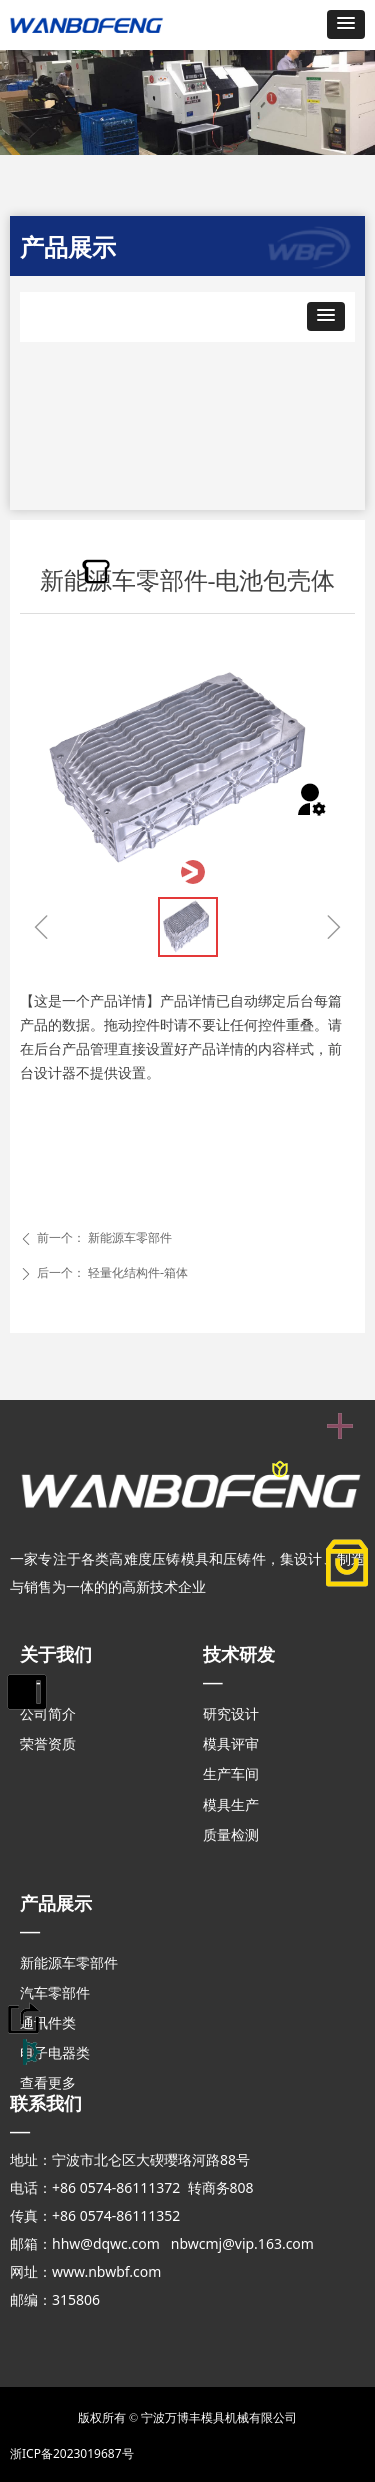  I want to click on open the Viaplay streaming app, so click(193, 872).